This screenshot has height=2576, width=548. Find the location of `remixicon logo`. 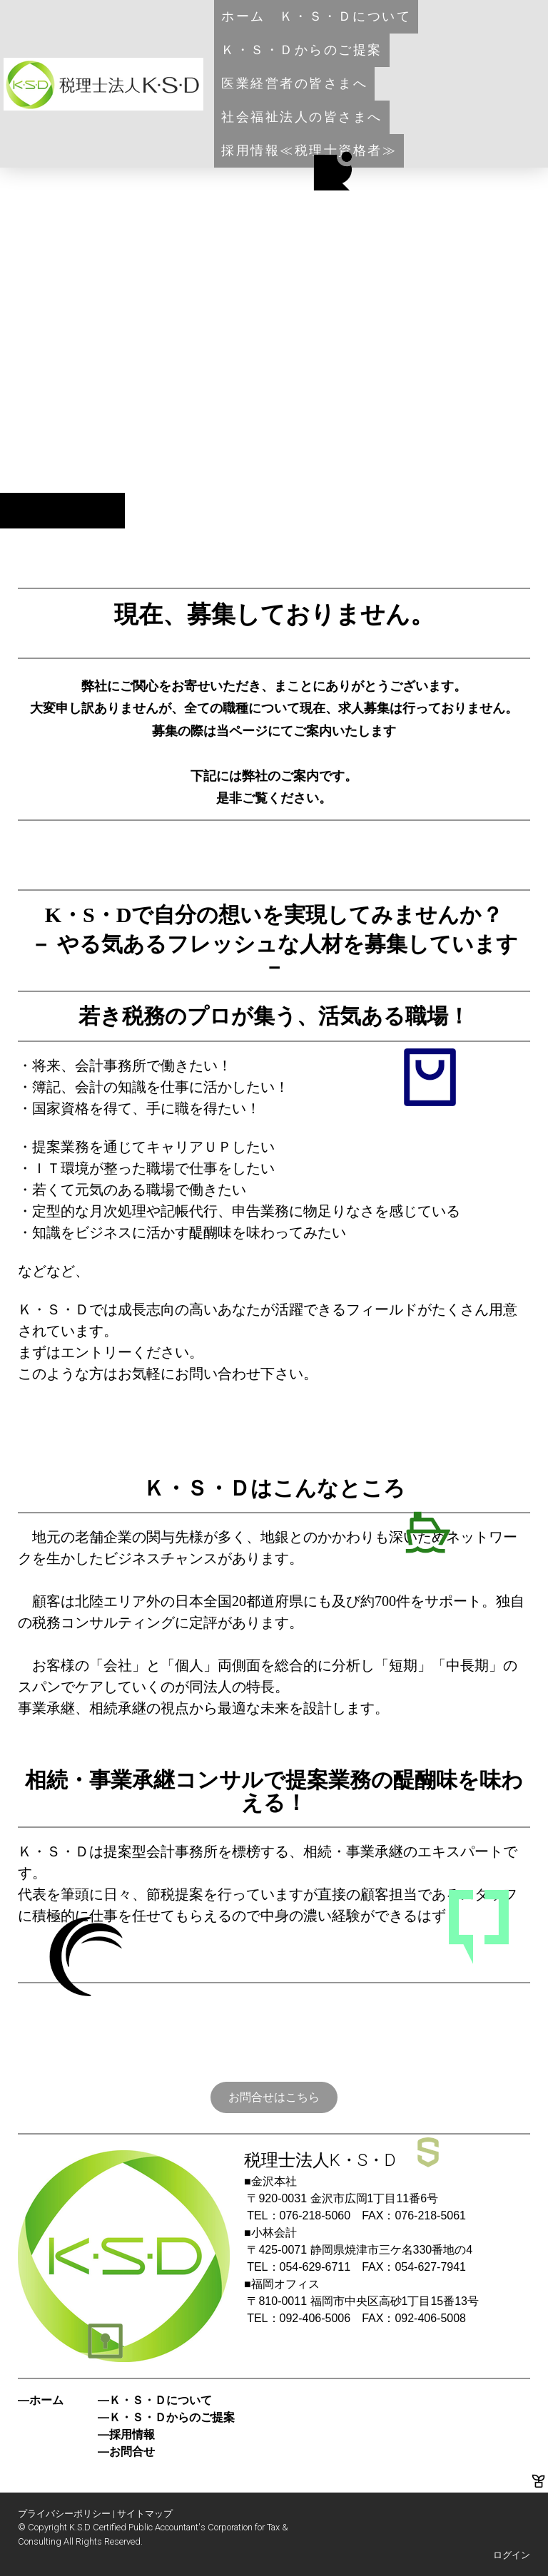

remixicon logo is located at coordinates (333, 171).